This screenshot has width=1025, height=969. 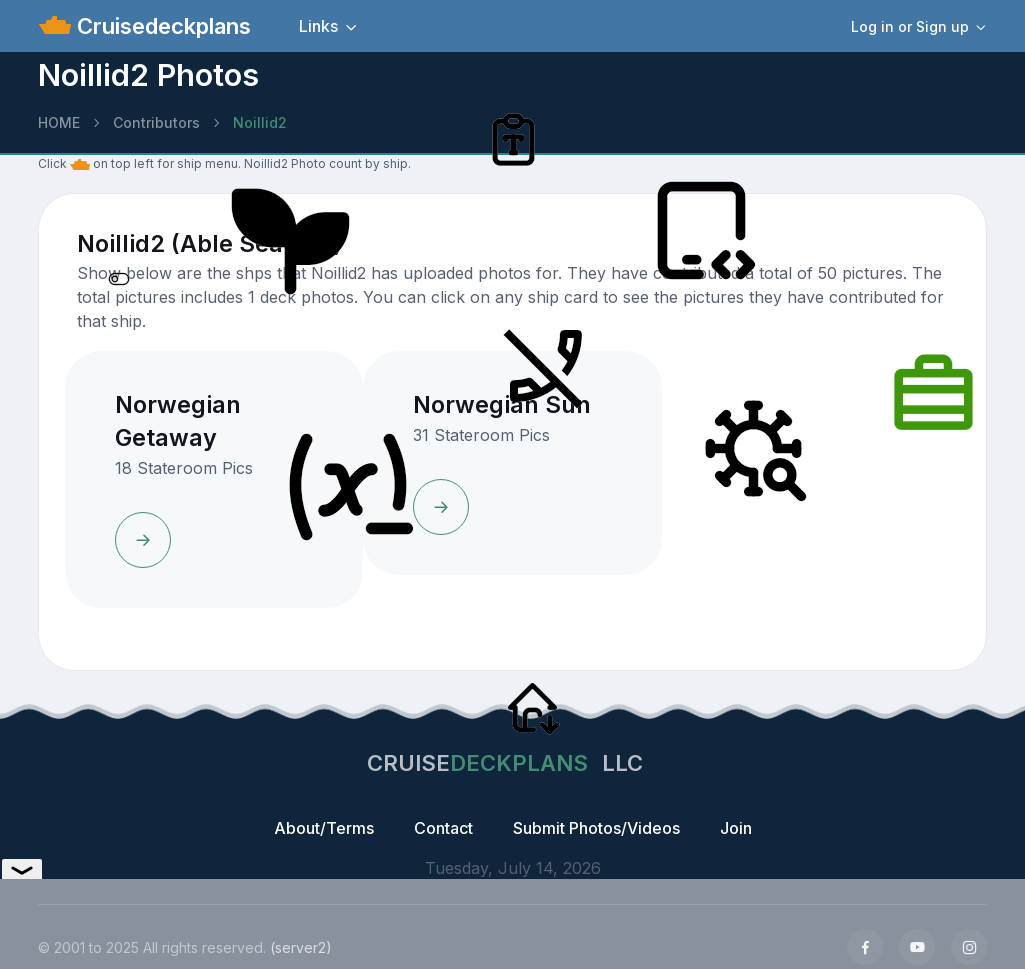 What do you see at coordinates (753, 448) in the screenshot?
I see `search for virus or malware threats` at bounding box center [753, 448].